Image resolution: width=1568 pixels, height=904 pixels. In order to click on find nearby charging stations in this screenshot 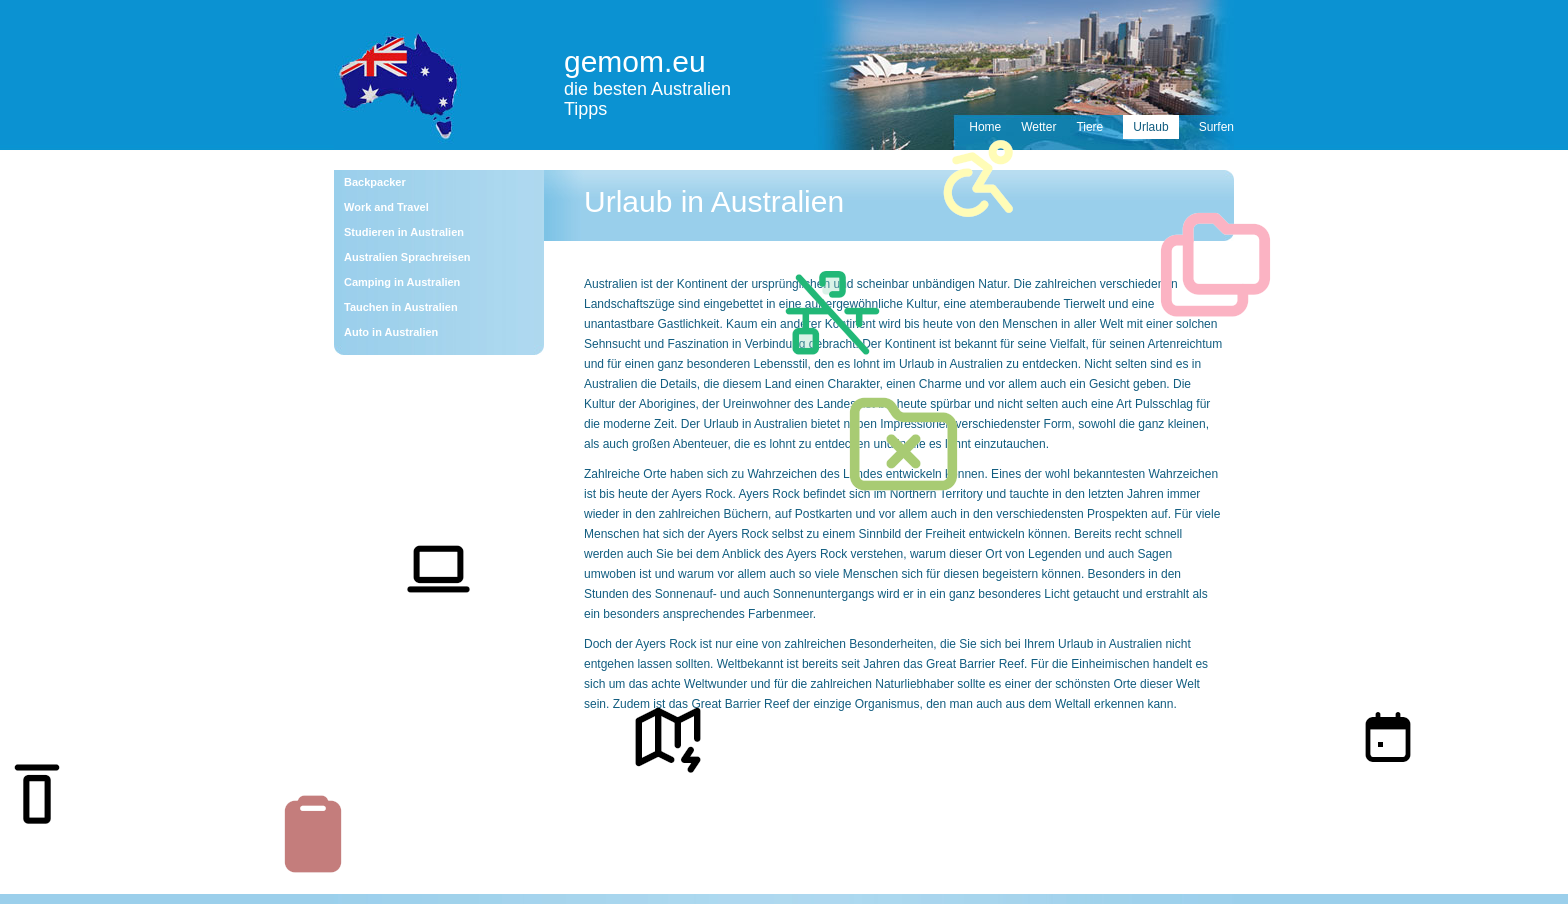, I will do `click(668, 737)`.